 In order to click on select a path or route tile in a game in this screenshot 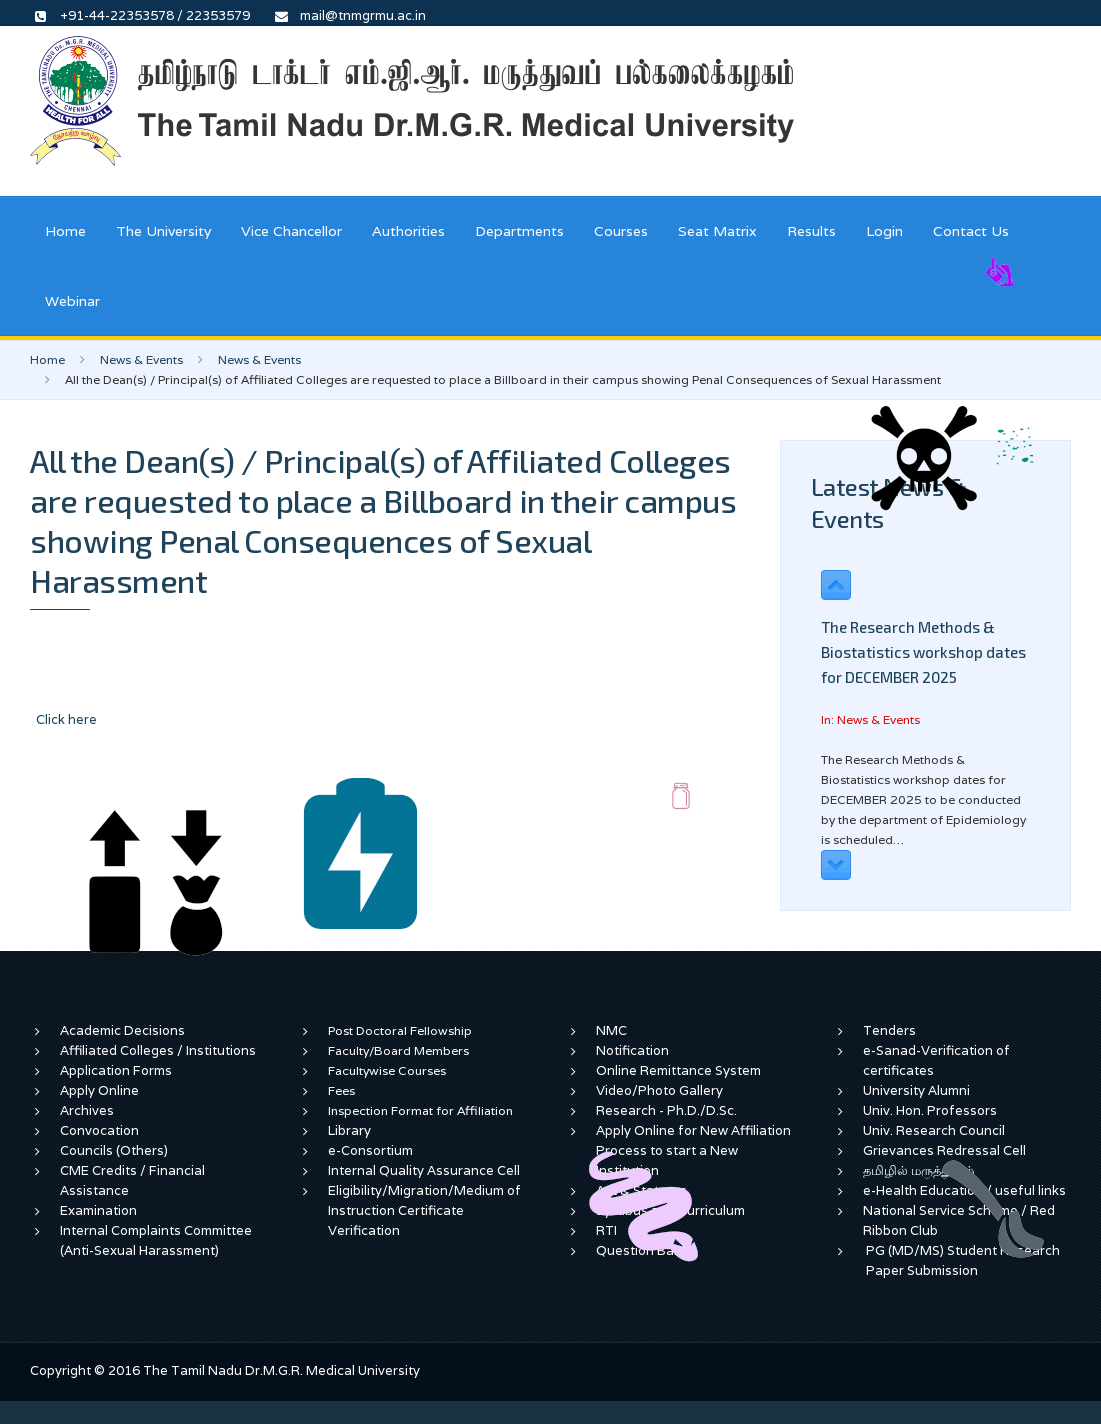, I will do `click(1015, 446)`.